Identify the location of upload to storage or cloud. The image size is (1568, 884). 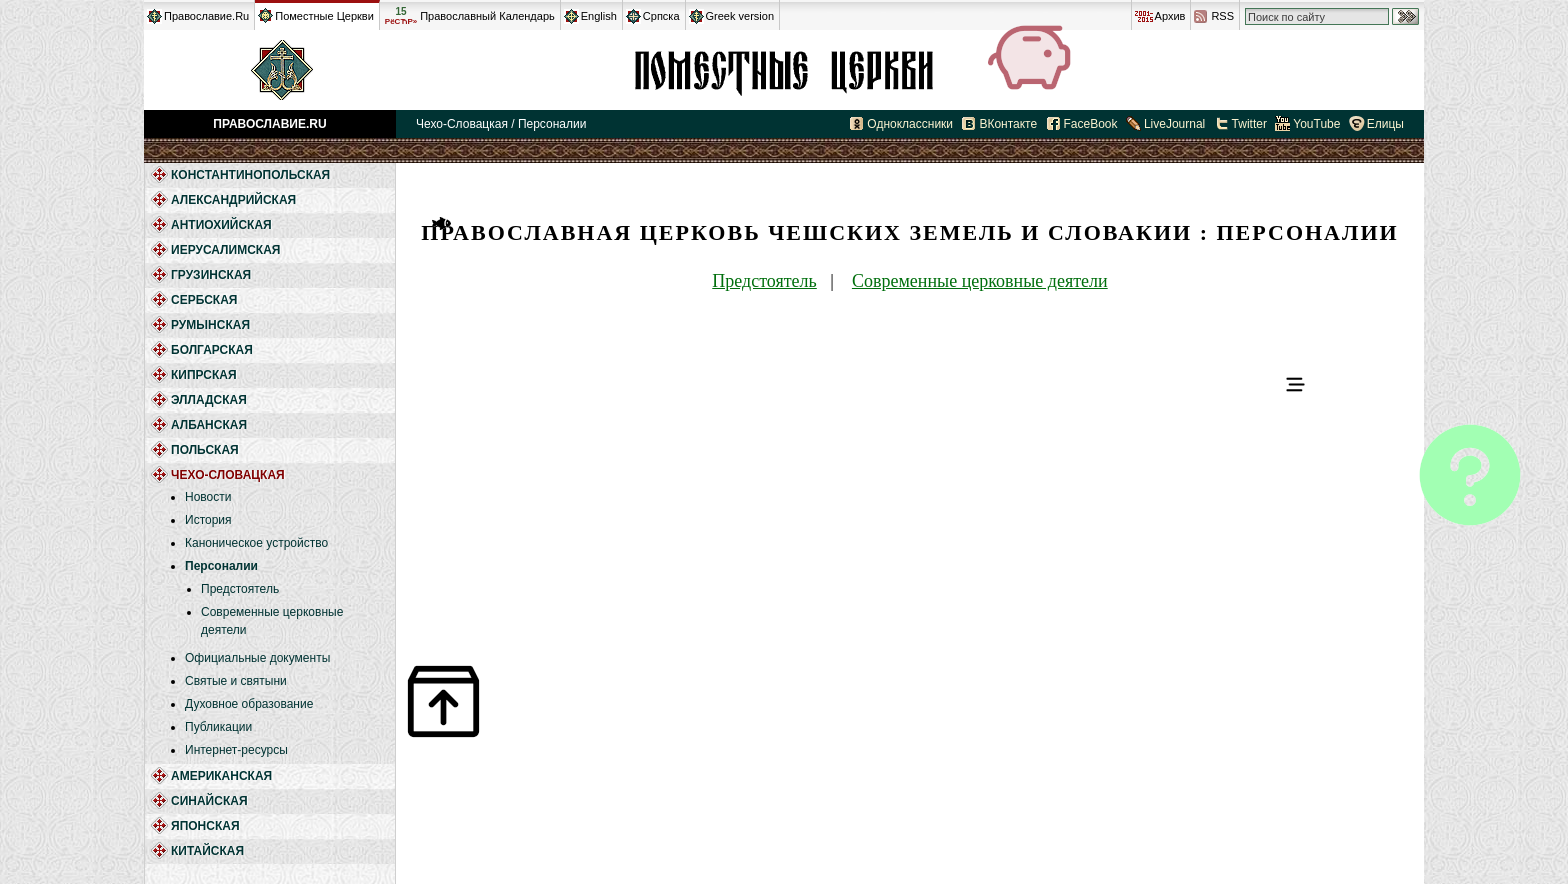
(443, 701).